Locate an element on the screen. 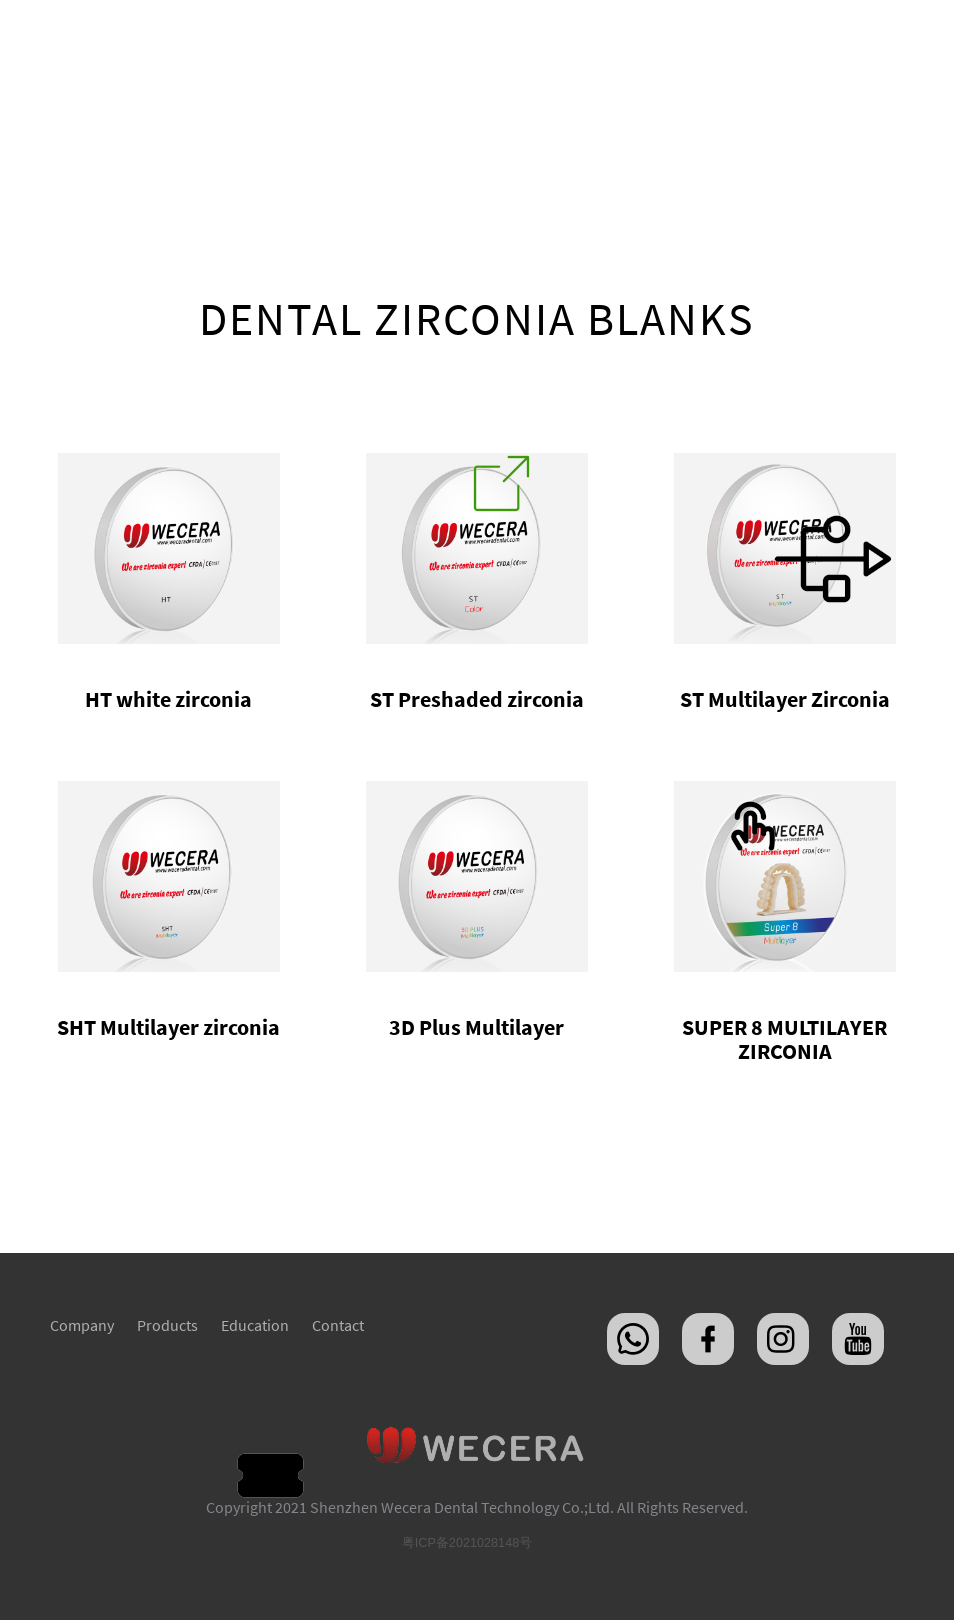 Image resolution: width=954 pixels, height=1620 pixels. open link in new window or tab is located at coordinates (501, 483).